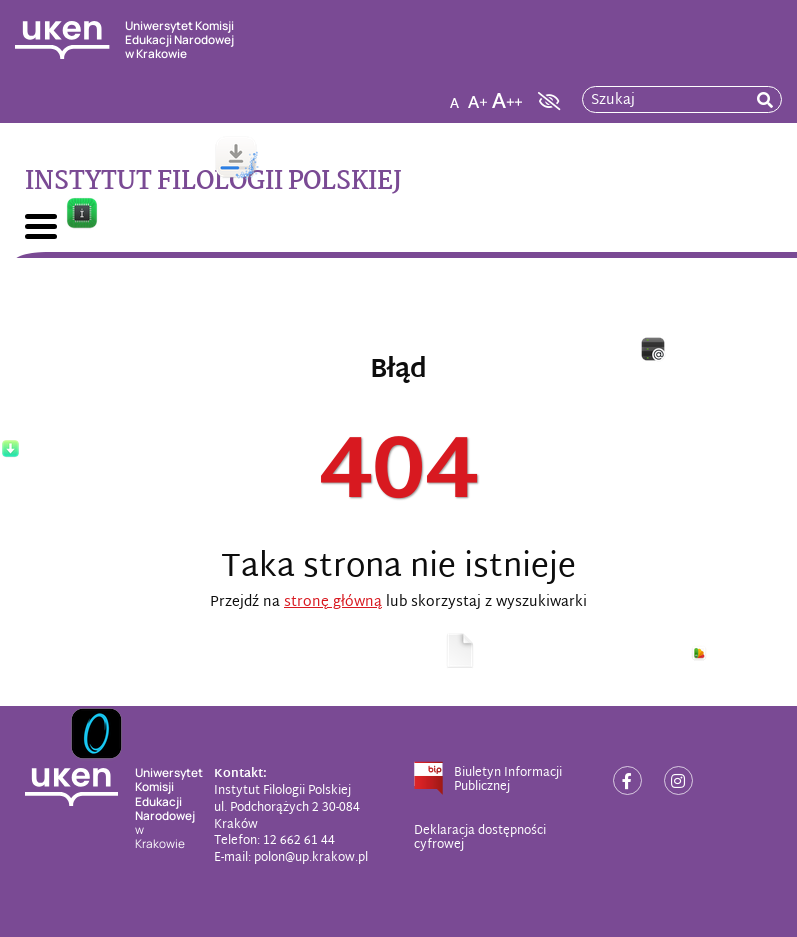 This screenshot has height=937, width=797. Describe the element at coordinates (460, 651) in the screenshot. I see `a blank or empty document file` at that location.